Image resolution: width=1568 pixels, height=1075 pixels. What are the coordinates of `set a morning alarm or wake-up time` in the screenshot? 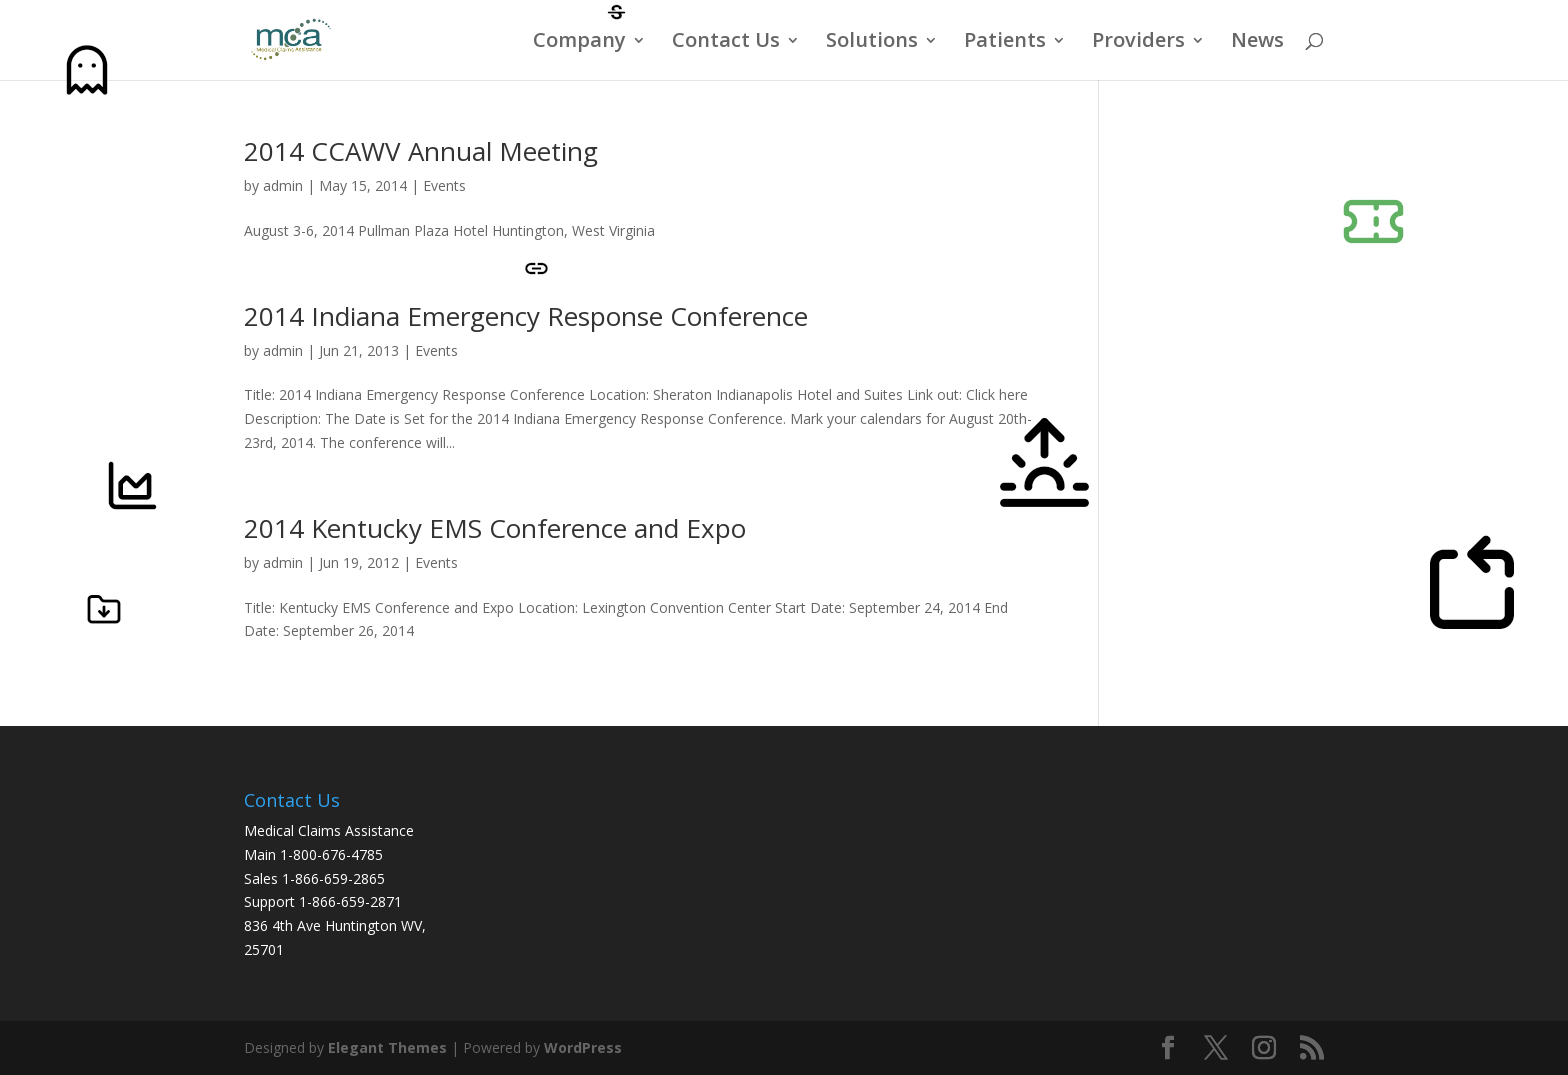 It's located at (1044, 462).